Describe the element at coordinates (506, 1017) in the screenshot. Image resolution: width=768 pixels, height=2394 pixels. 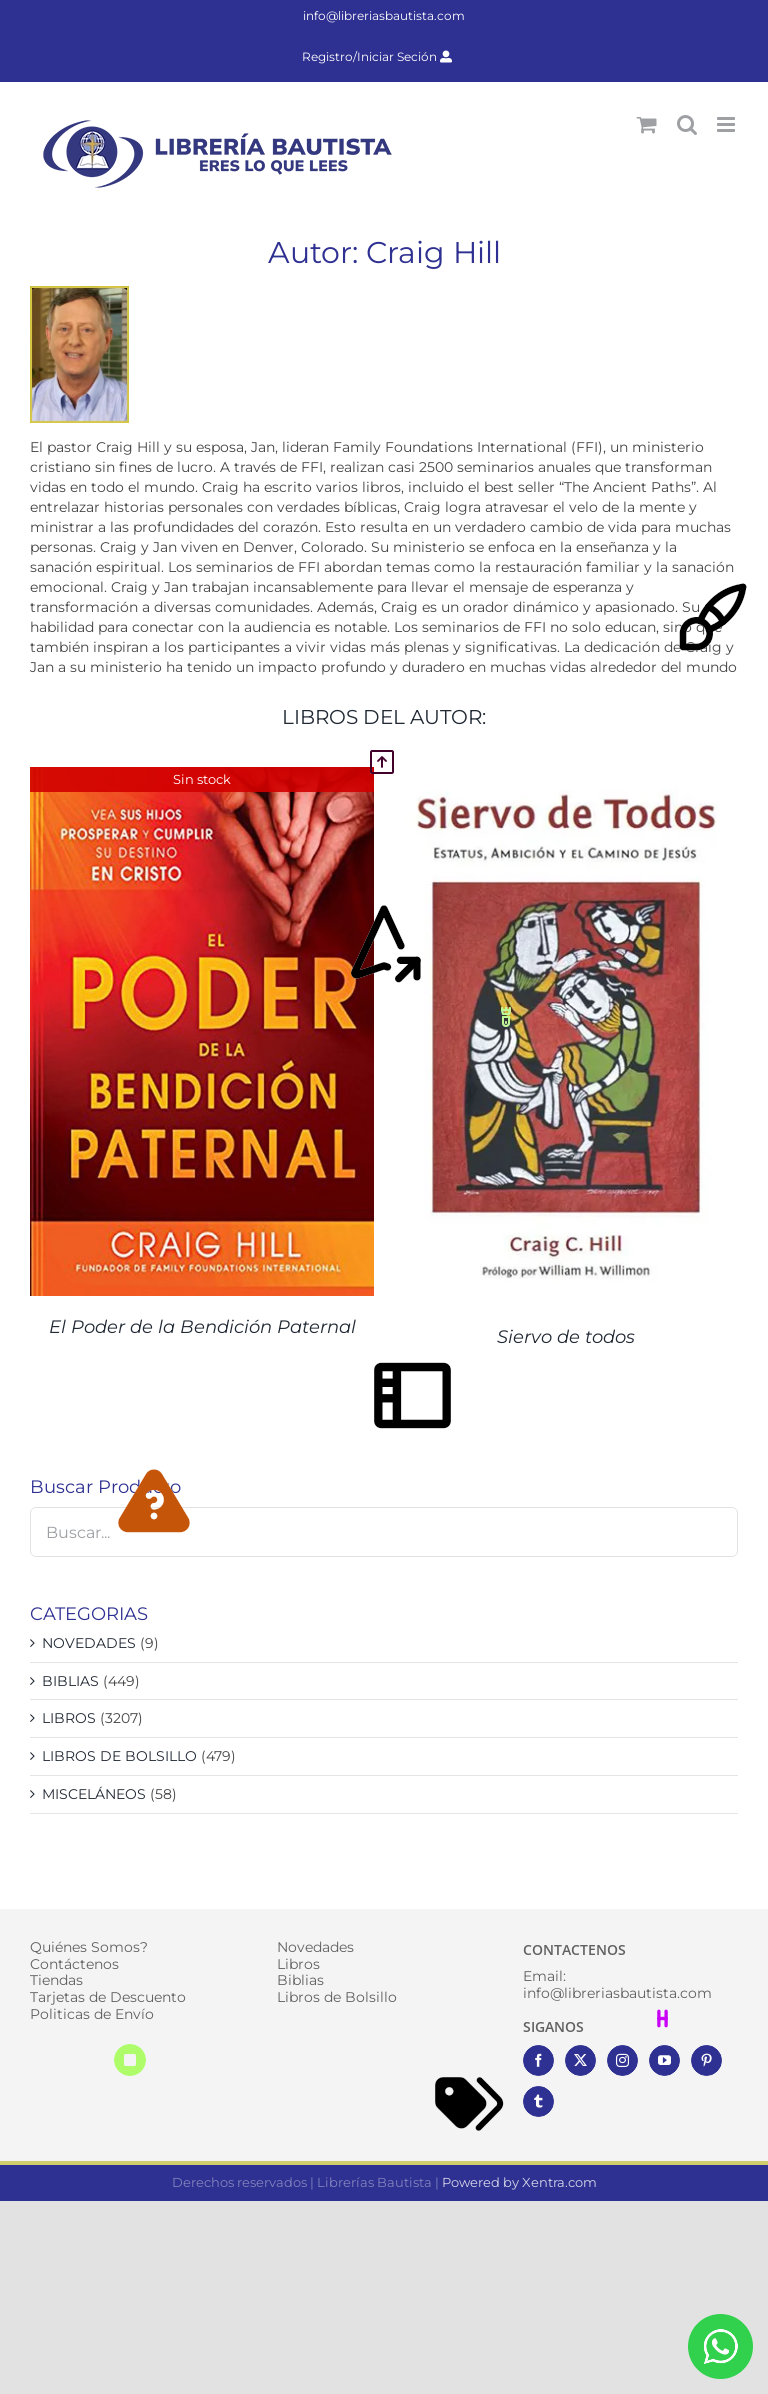
I see `electric razor or shaver tool` at that location.